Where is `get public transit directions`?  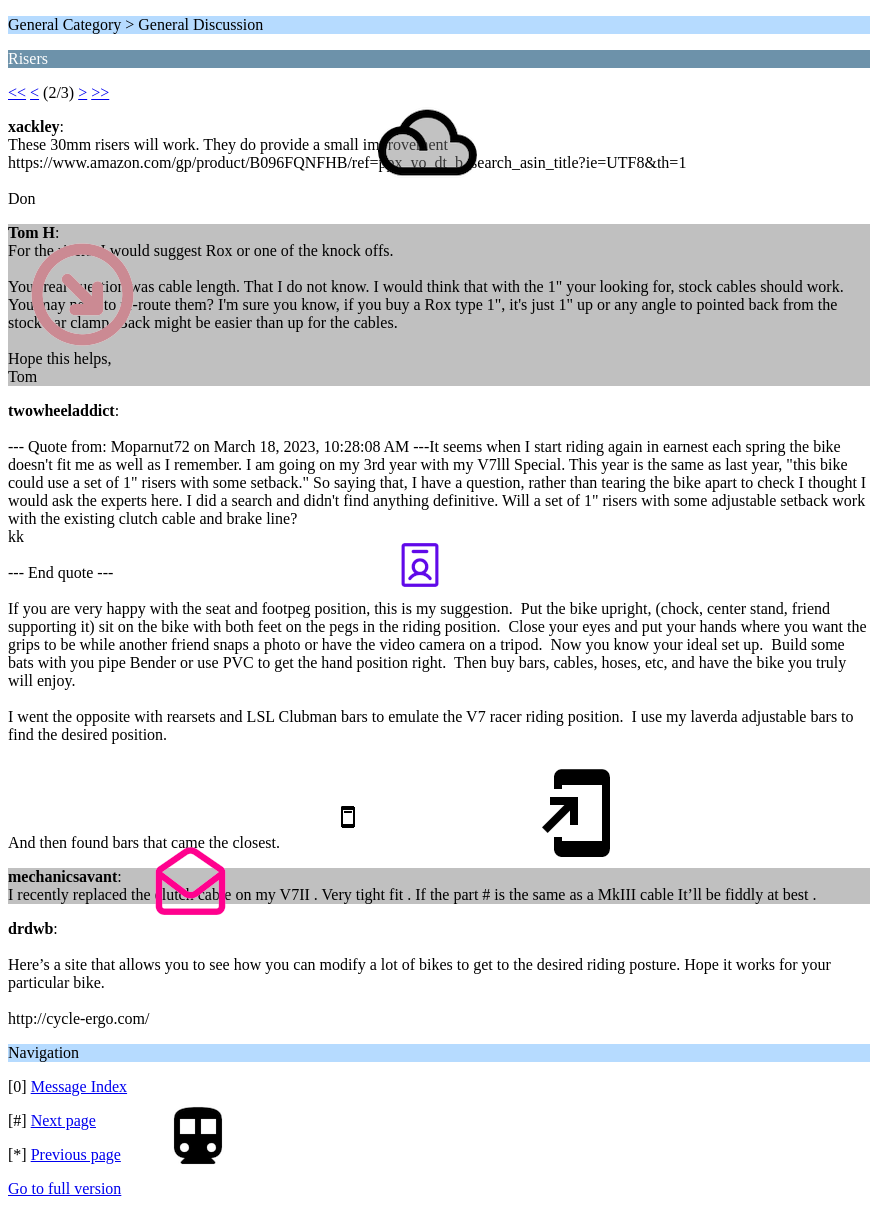
get public transit directions is located at coordinates (198, 1137).